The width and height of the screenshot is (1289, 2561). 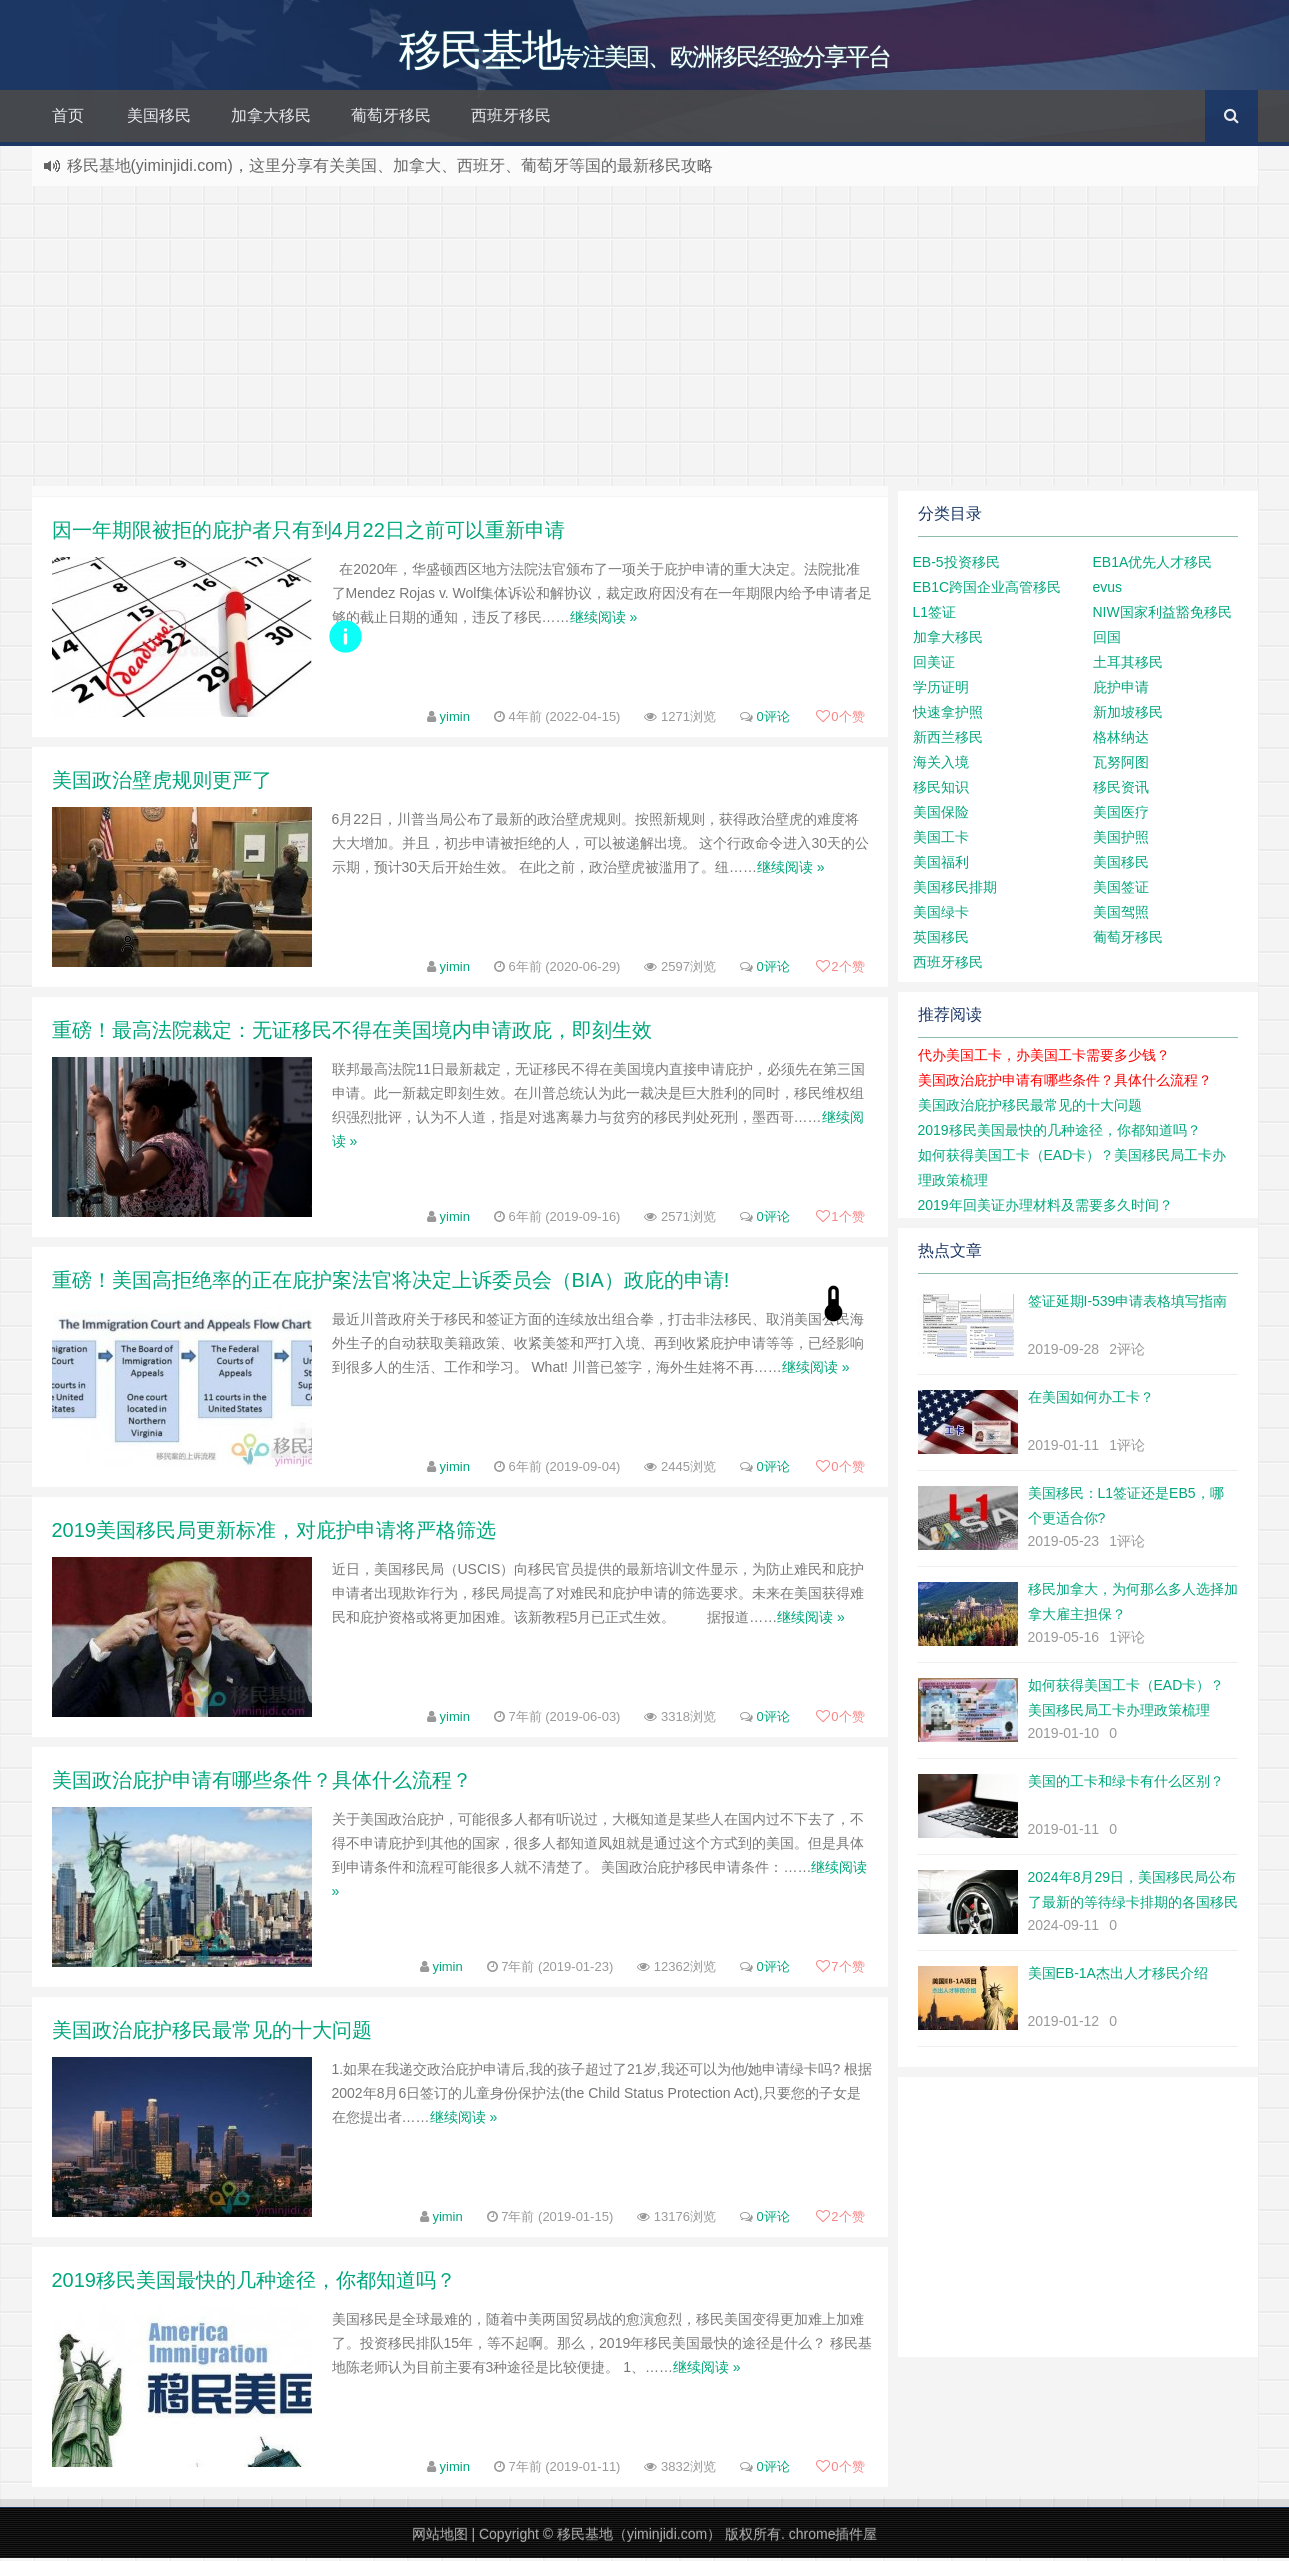 I want to click on view more information or details, so click(x=345, y=636).